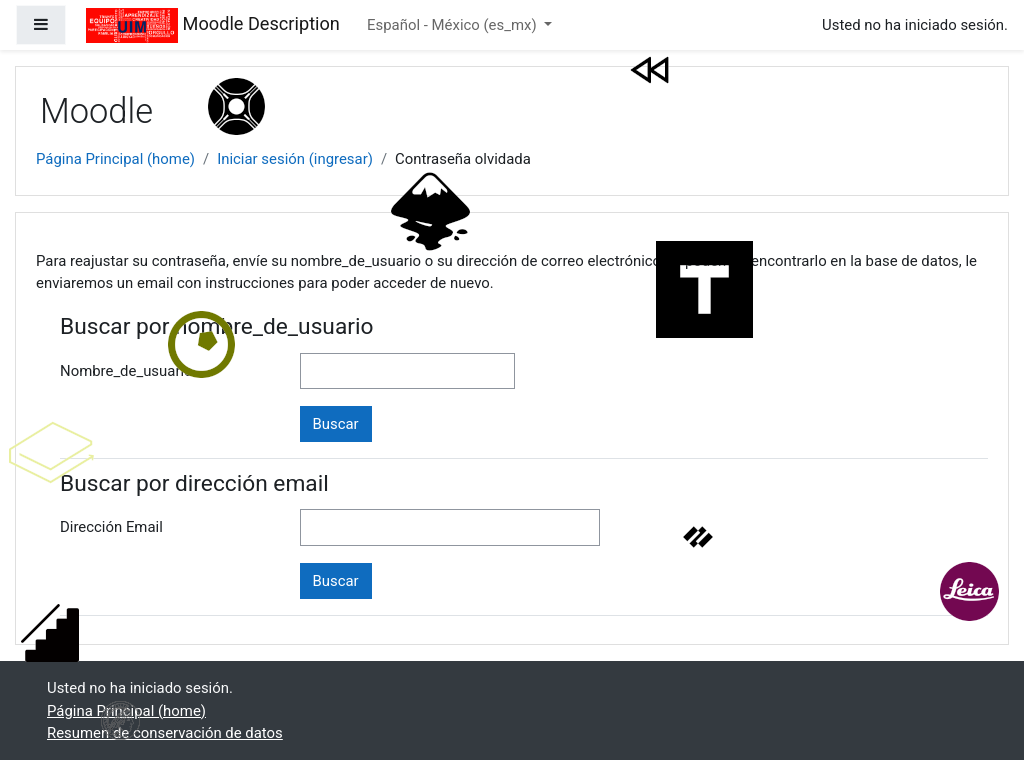 This screenshot has height=760, width=1024. Describe the element at coordinates (51, 452) in the screenshot. I see `LBRY decentralized content platform logo` at that location.